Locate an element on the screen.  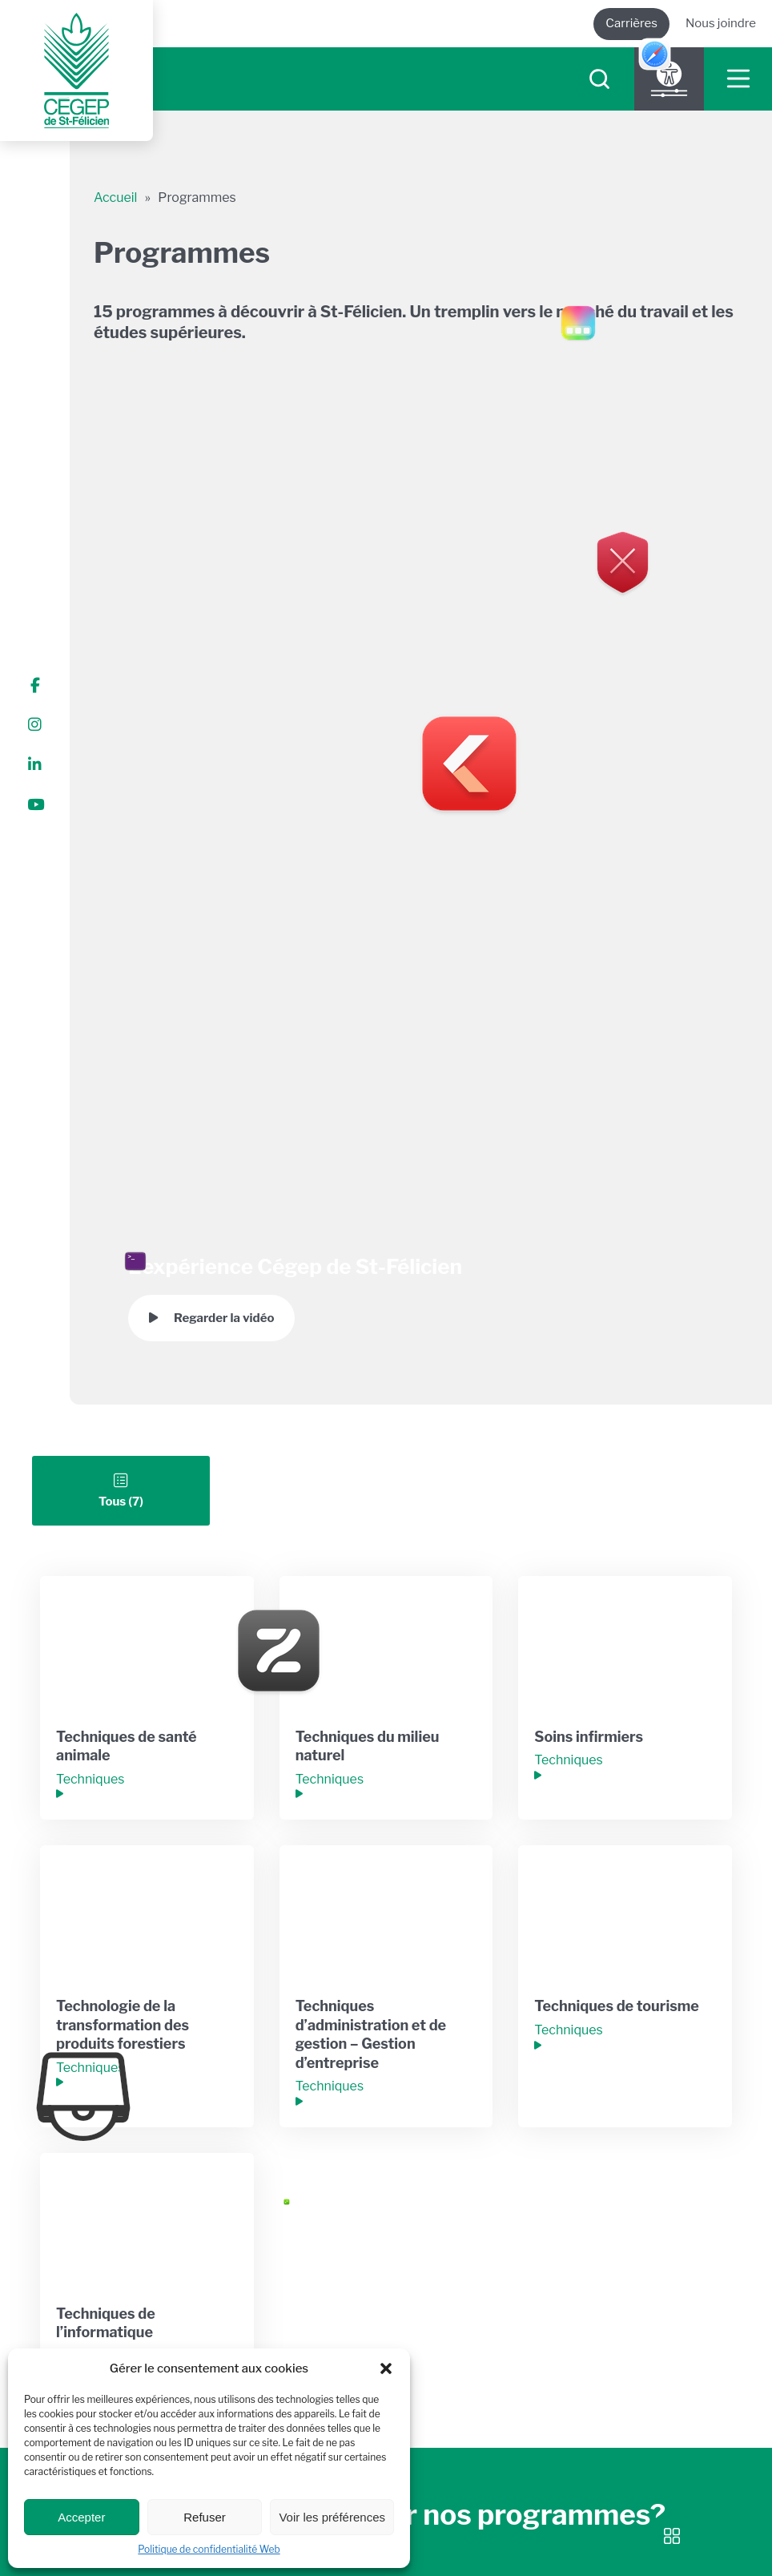
open the web browser app is located at coordinates (654, 54).